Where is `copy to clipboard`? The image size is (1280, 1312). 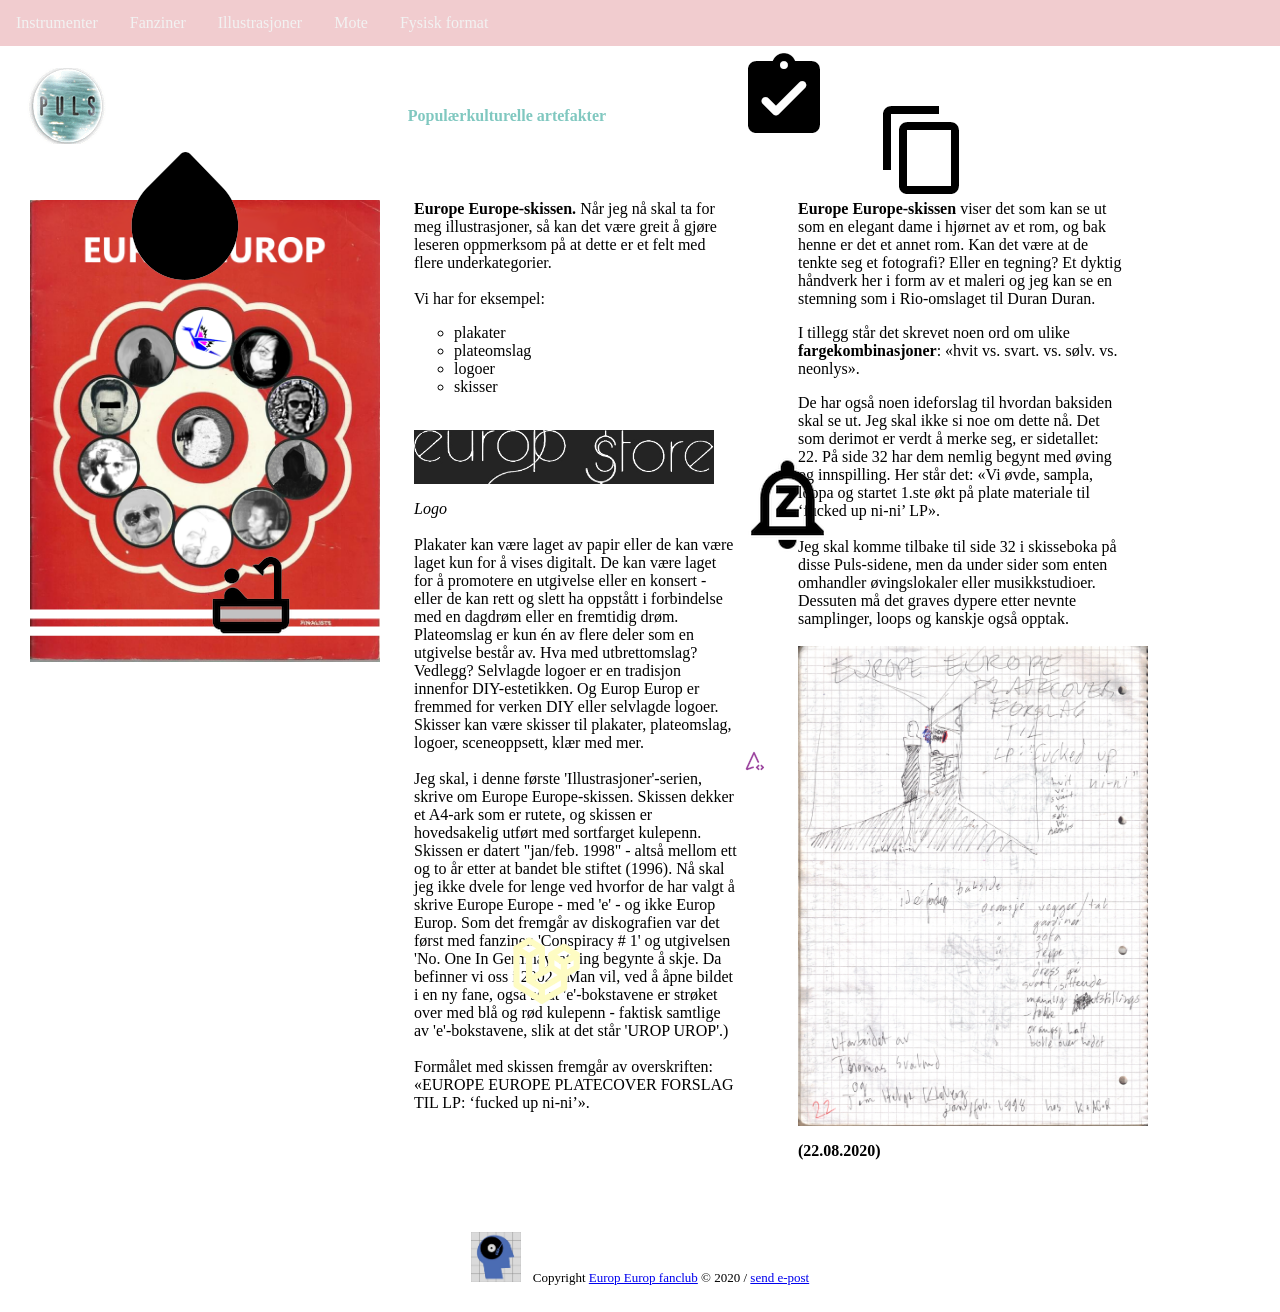 copy to clipboard is located at coordinates (923, 150).